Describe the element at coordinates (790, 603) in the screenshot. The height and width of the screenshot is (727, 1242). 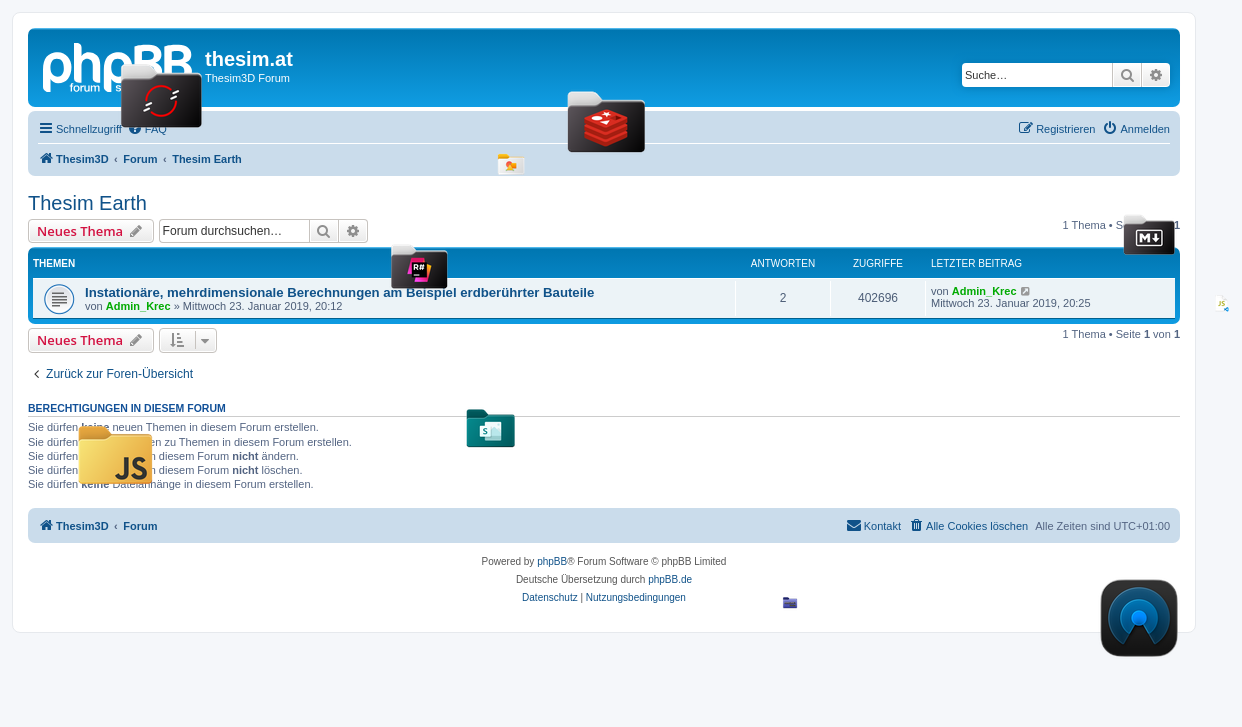
I see `open minecraft studio project folder` at that location.